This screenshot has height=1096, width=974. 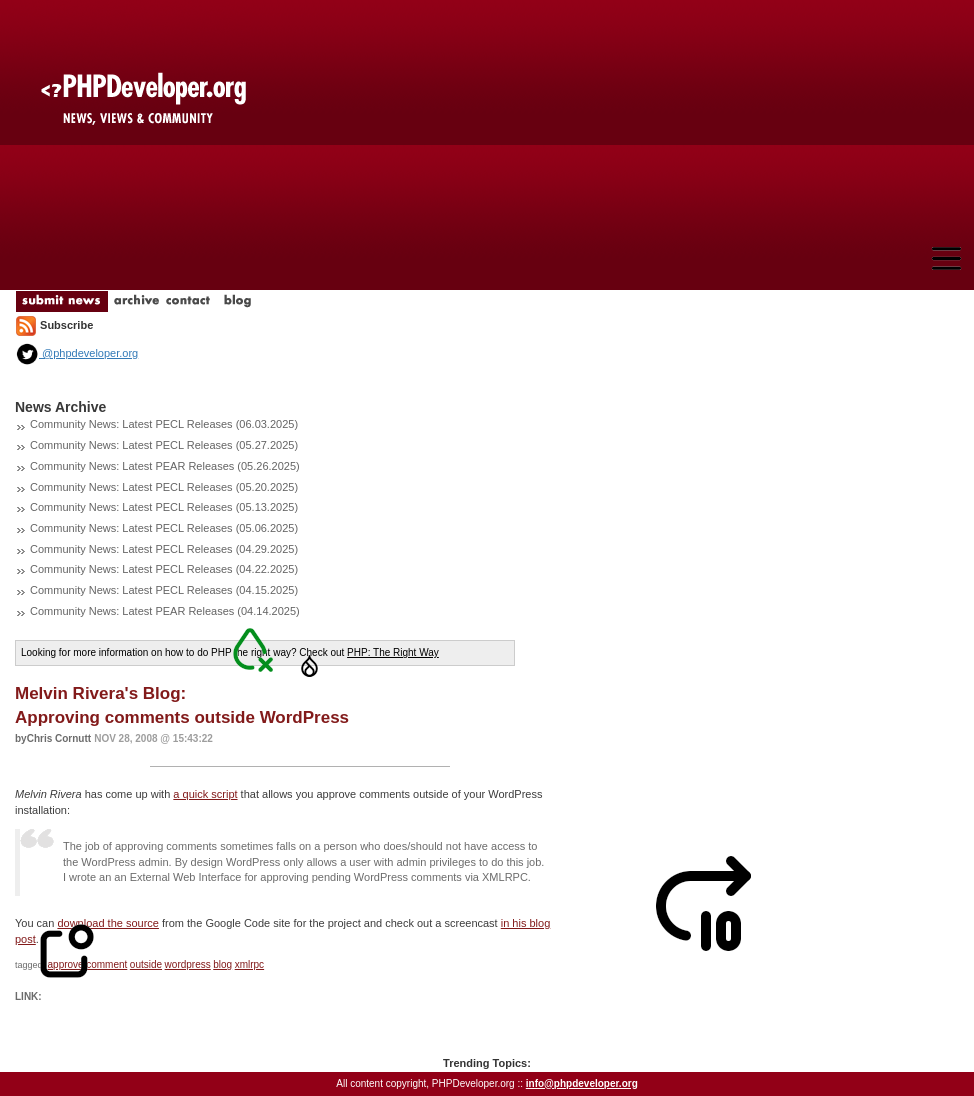 I want to click on drupal content management system logo, so click(x=309, y=666).